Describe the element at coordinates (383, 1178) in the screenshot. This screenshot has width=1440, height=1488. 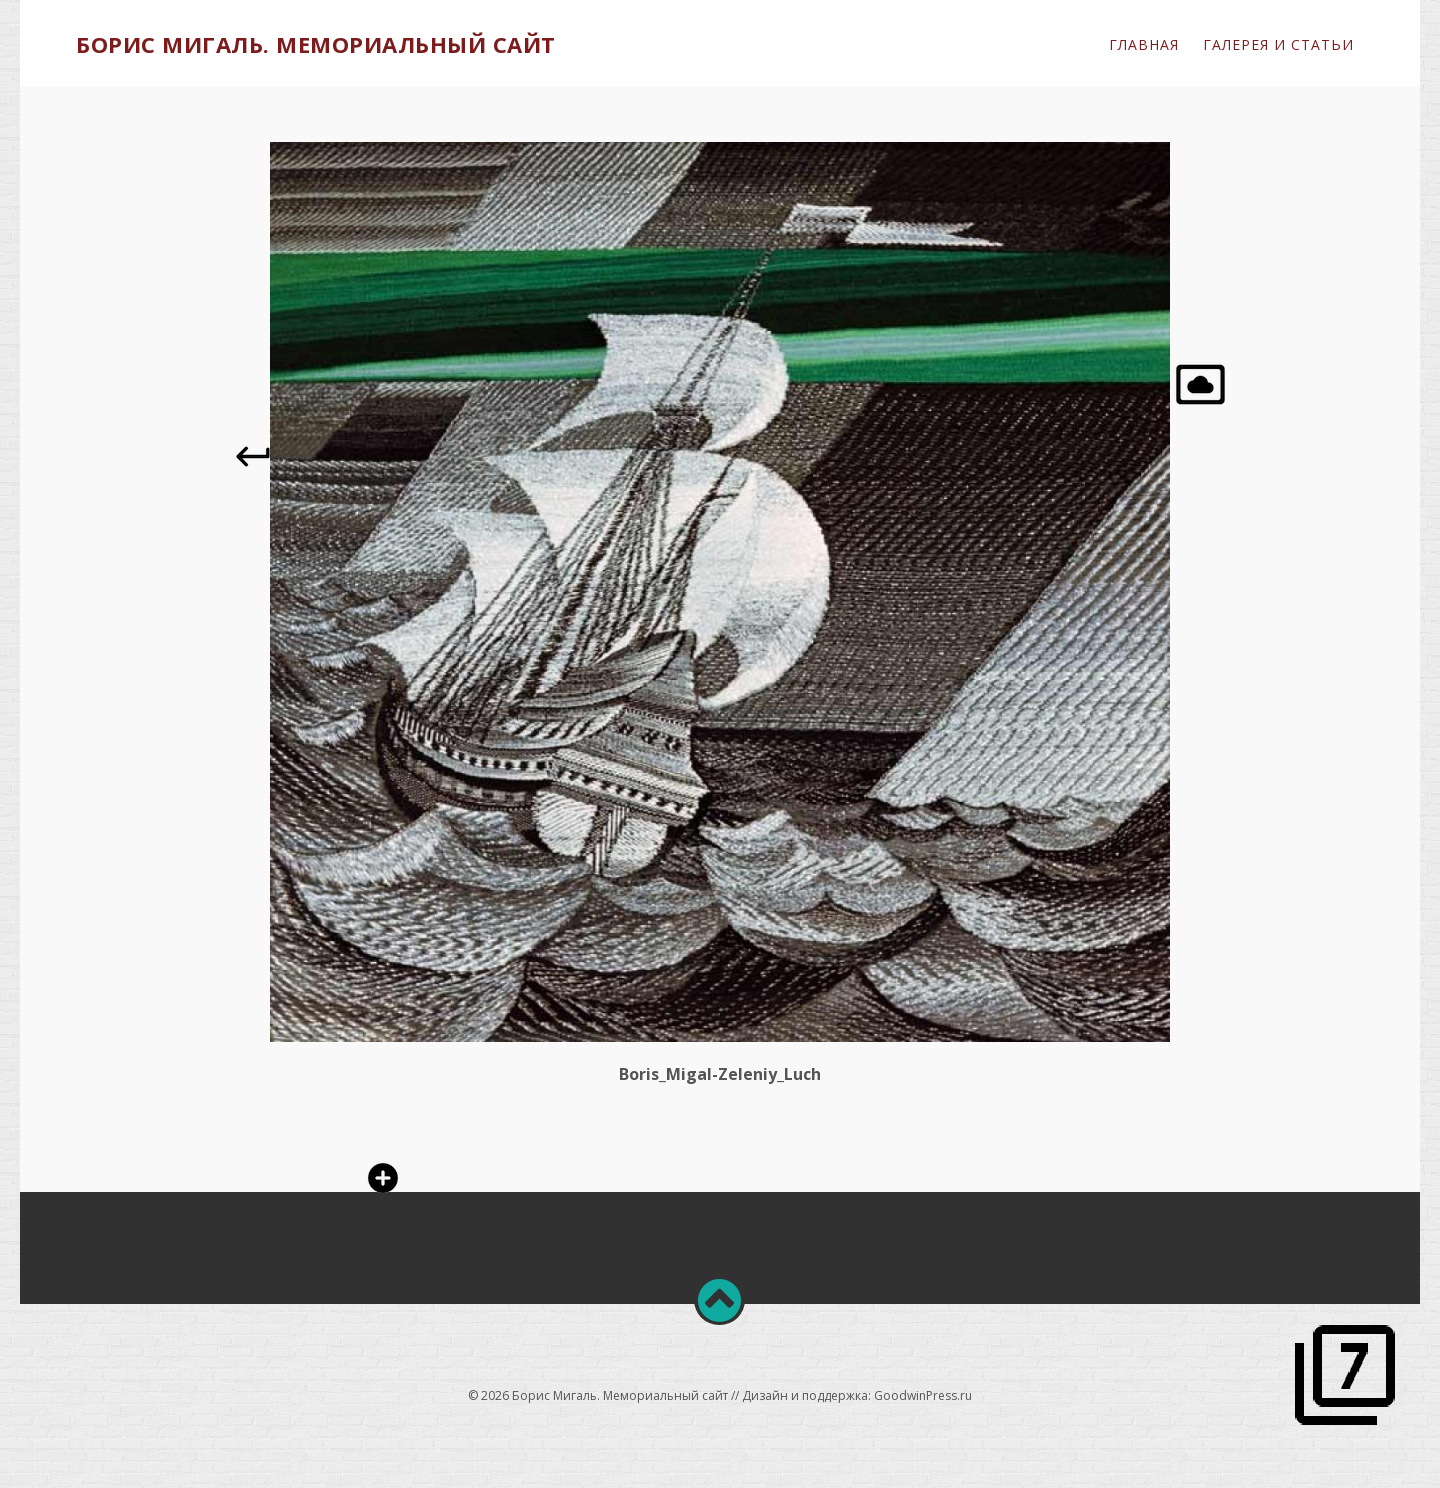
I see `add a new item` at that location.